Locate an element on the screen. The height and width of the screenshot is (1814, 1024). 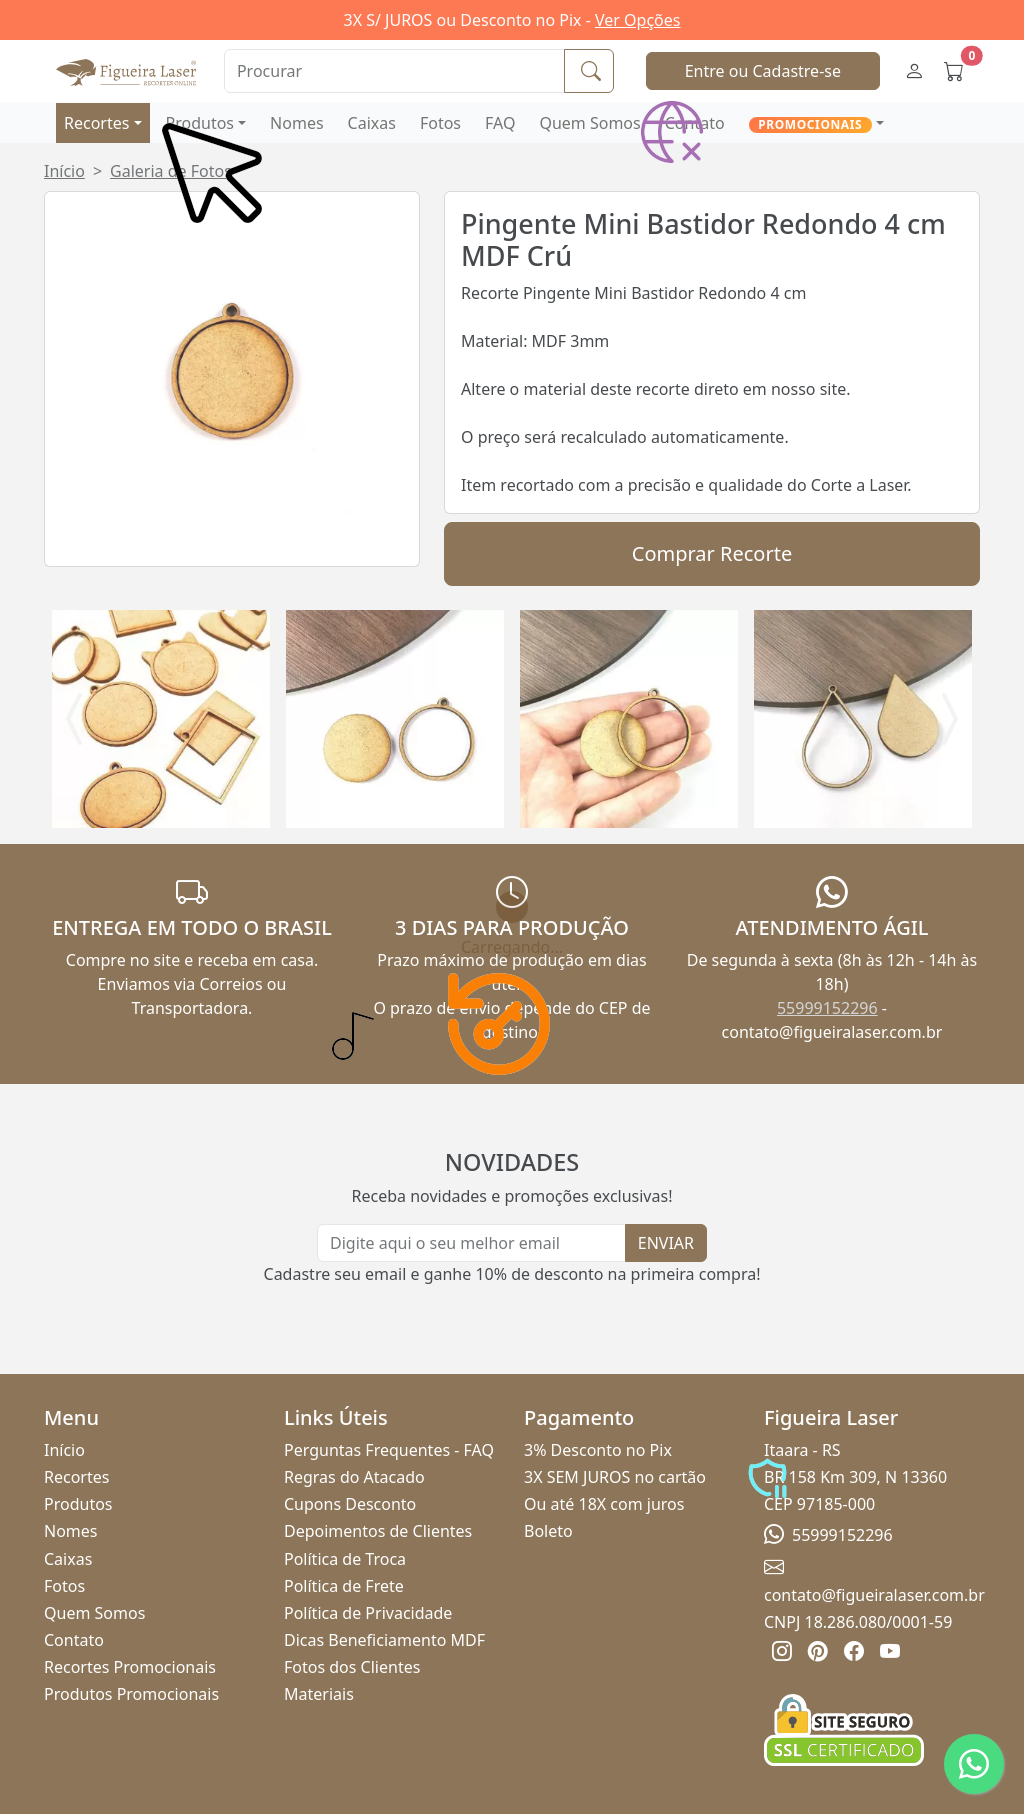
rotate or reset encryption key is located at coordinates (499, 1024).